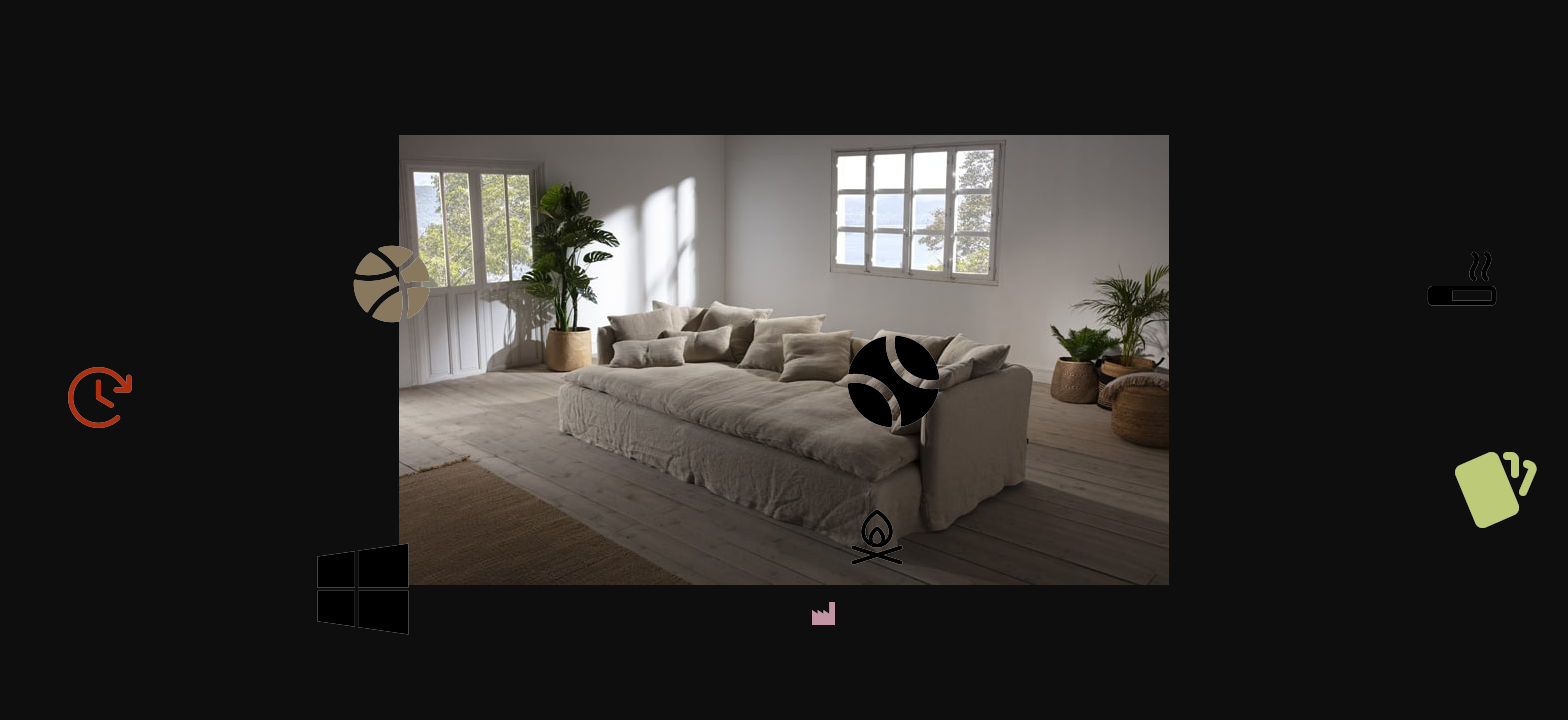 This screenshot has height=720, width=1568. Describe the element at coordinates (893, 381) in the screenshot. I see `access tennis or sports-related features` at that location.